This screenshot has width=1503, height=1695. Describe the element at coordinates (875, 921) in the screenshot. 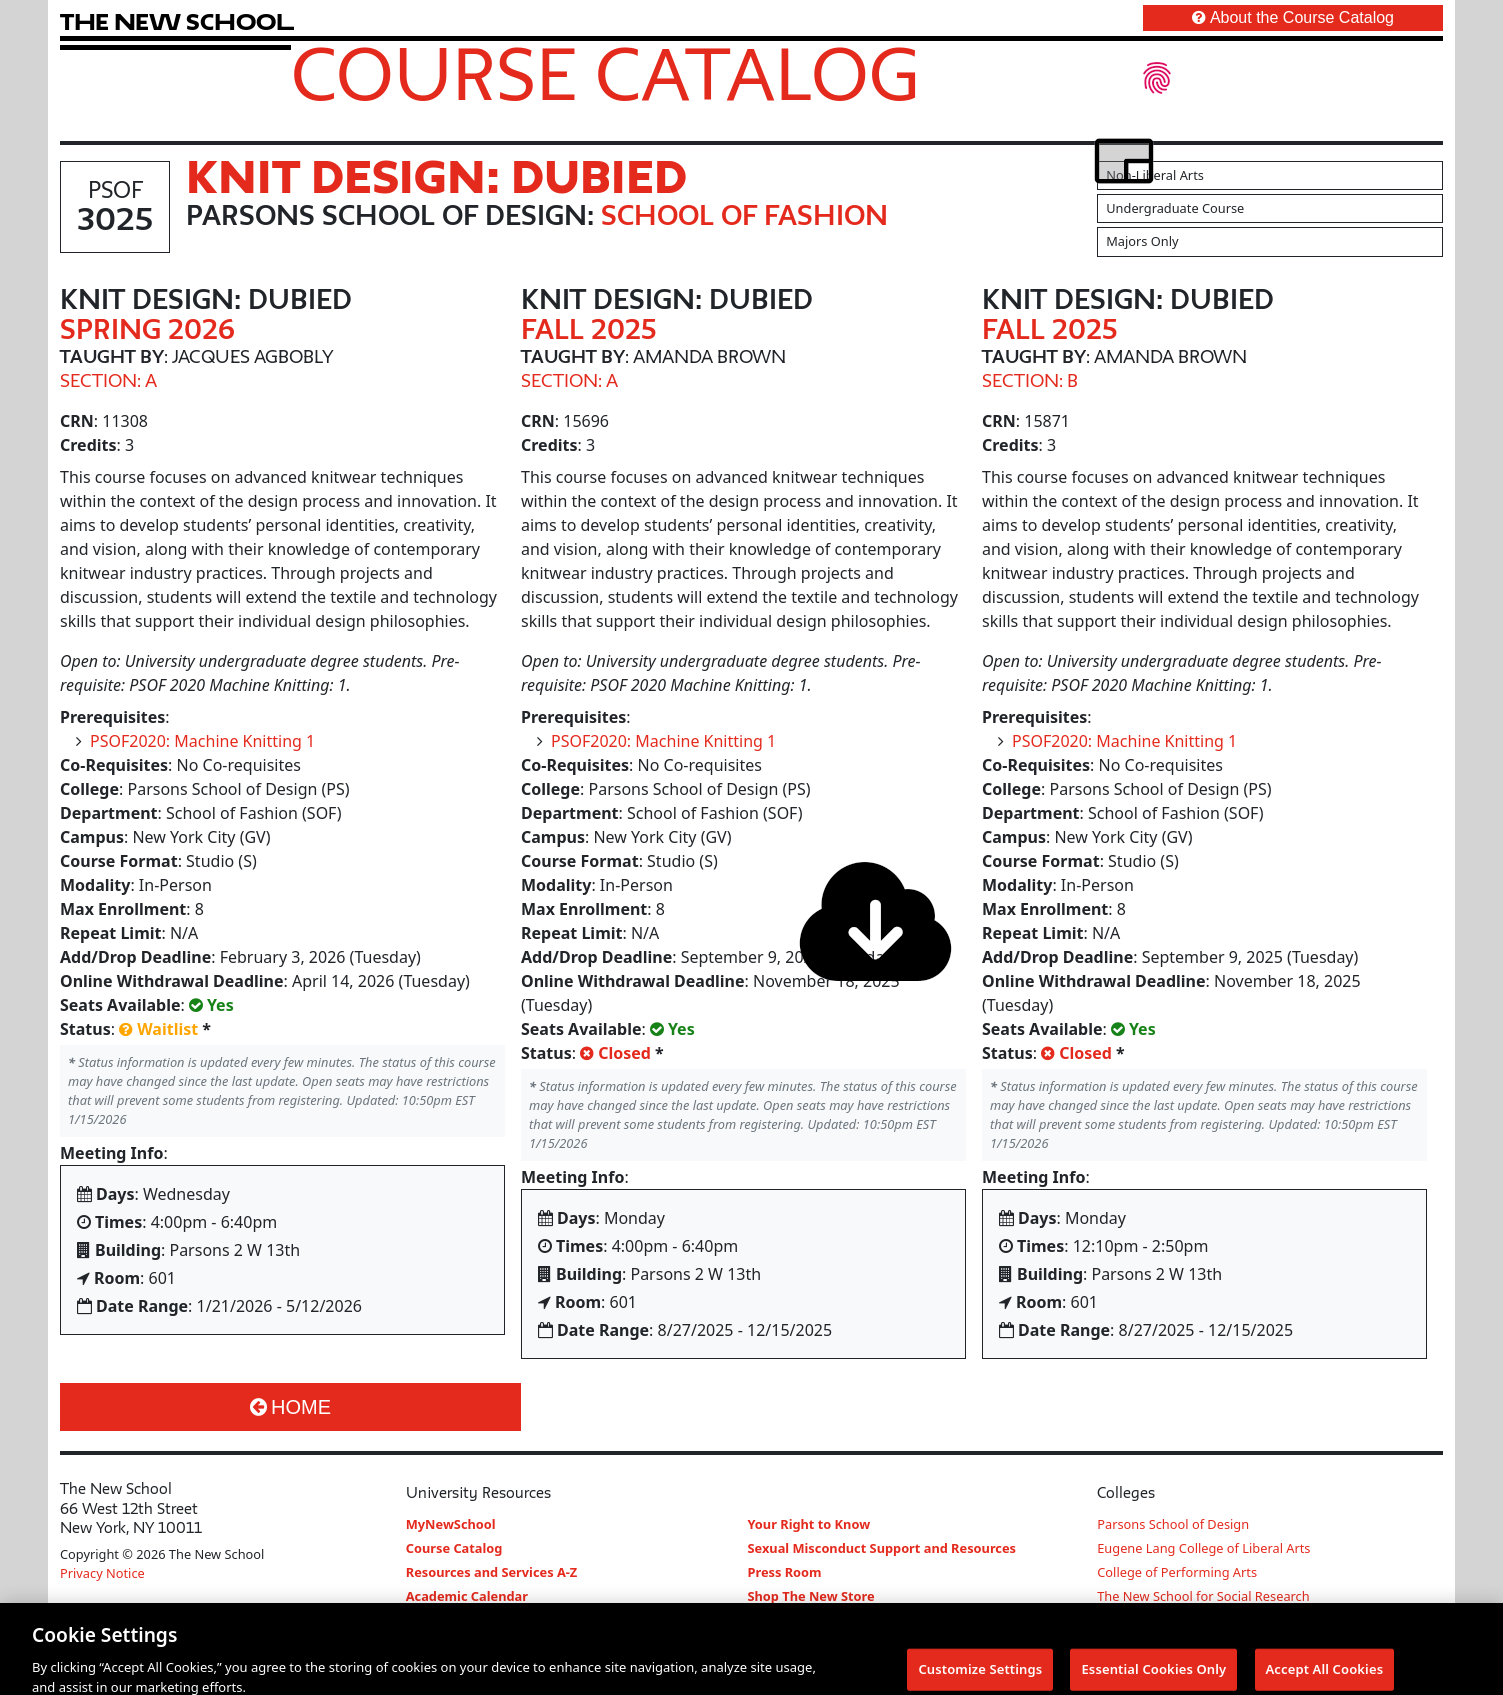

I see `download from cloud storage` at that location.